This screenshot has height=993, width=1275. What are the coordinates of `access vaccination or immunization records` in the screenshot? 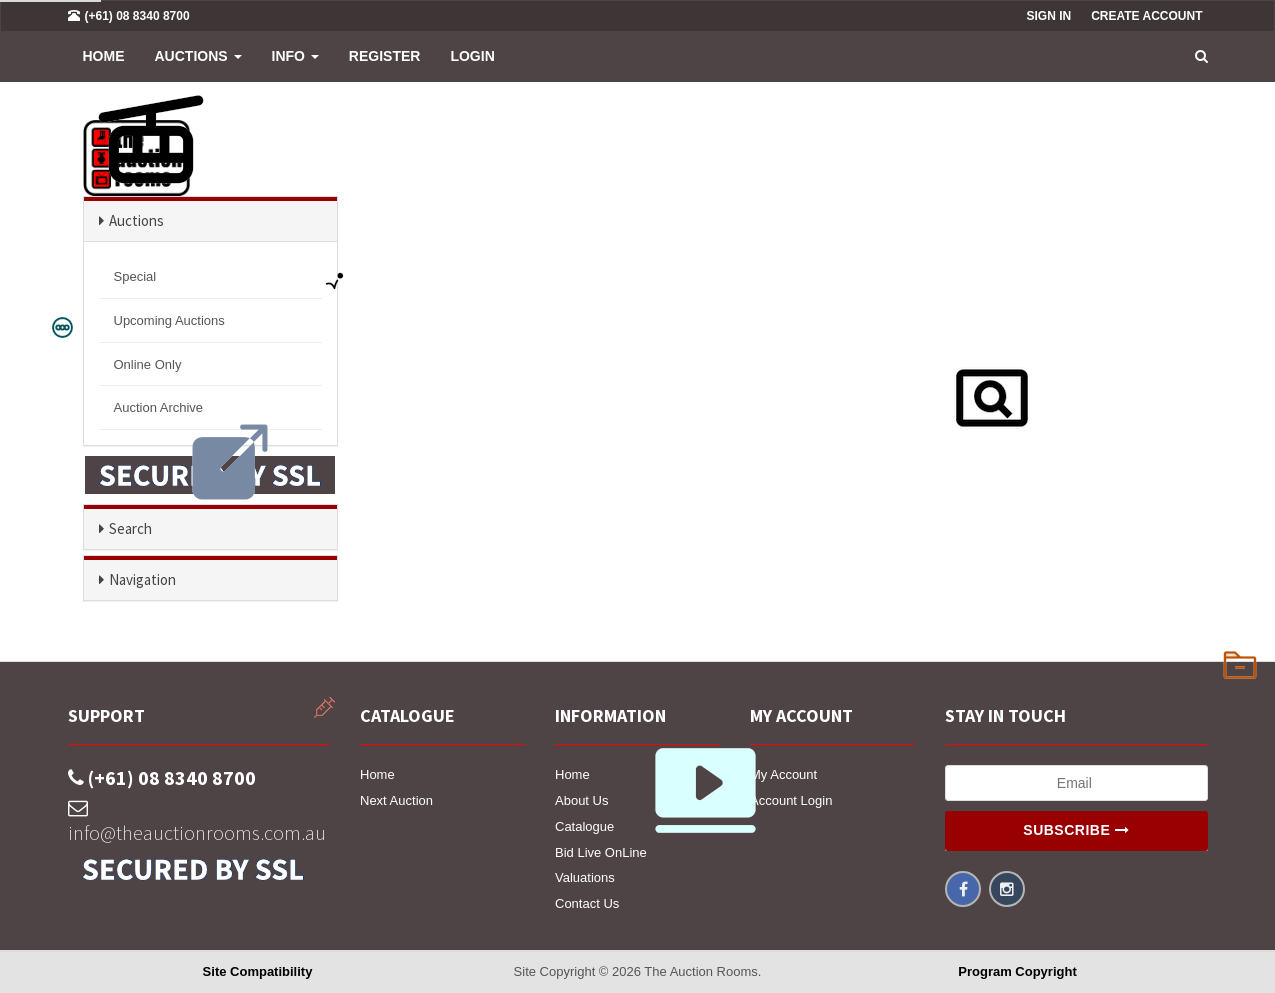 It's located at (324, 707).